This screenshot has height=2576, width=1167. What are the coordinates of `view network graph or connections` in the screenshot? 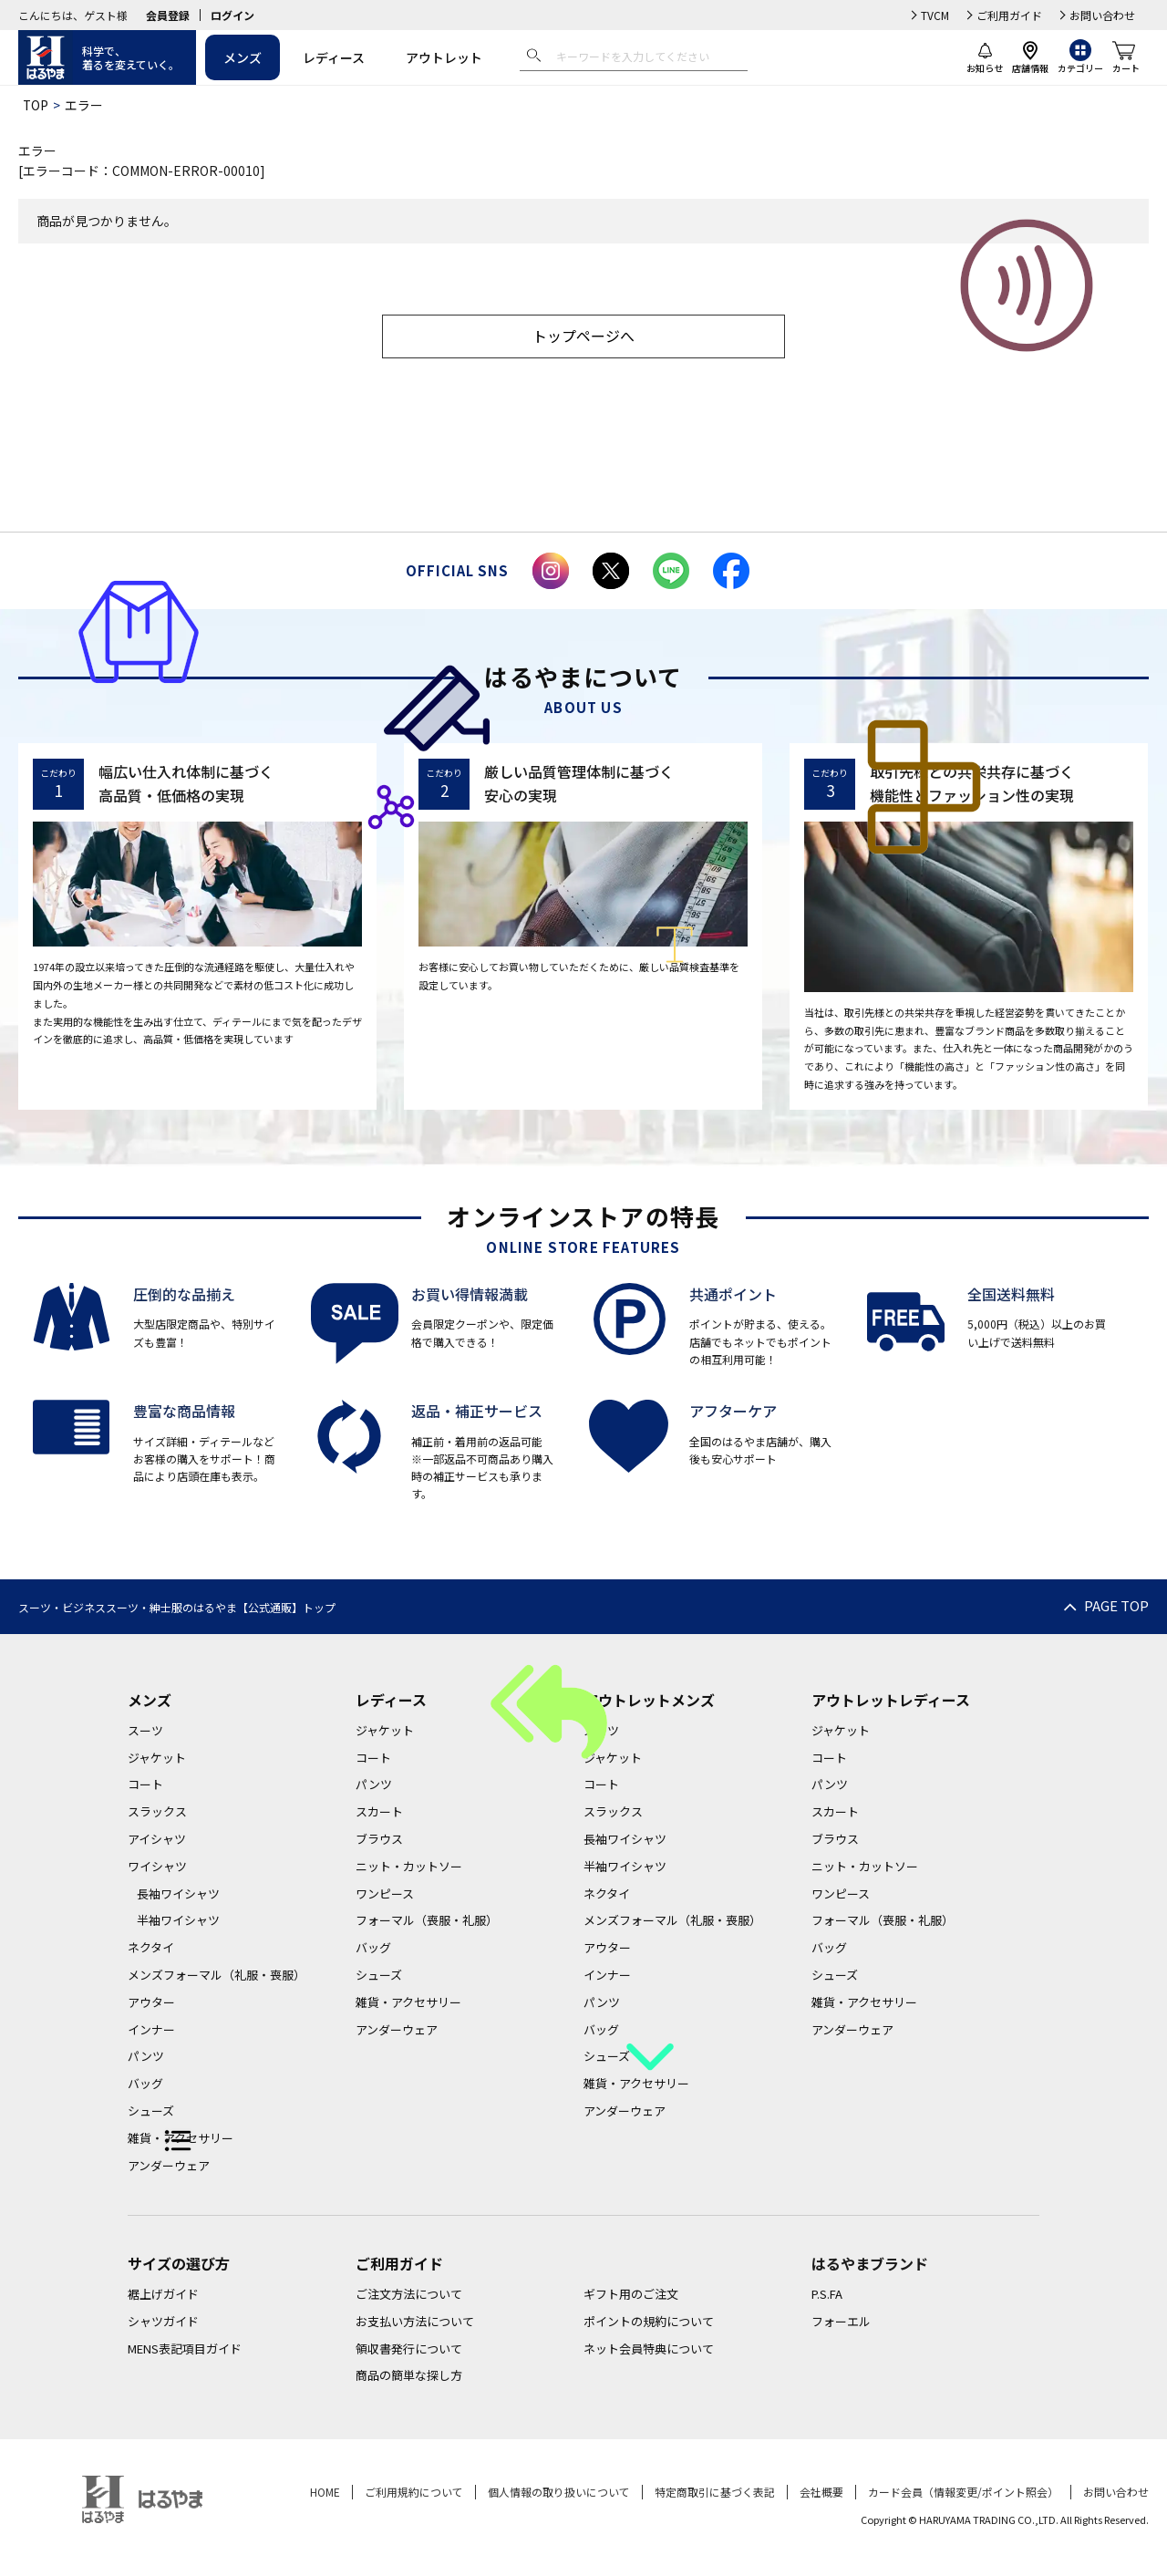 It's located at (391, 808).